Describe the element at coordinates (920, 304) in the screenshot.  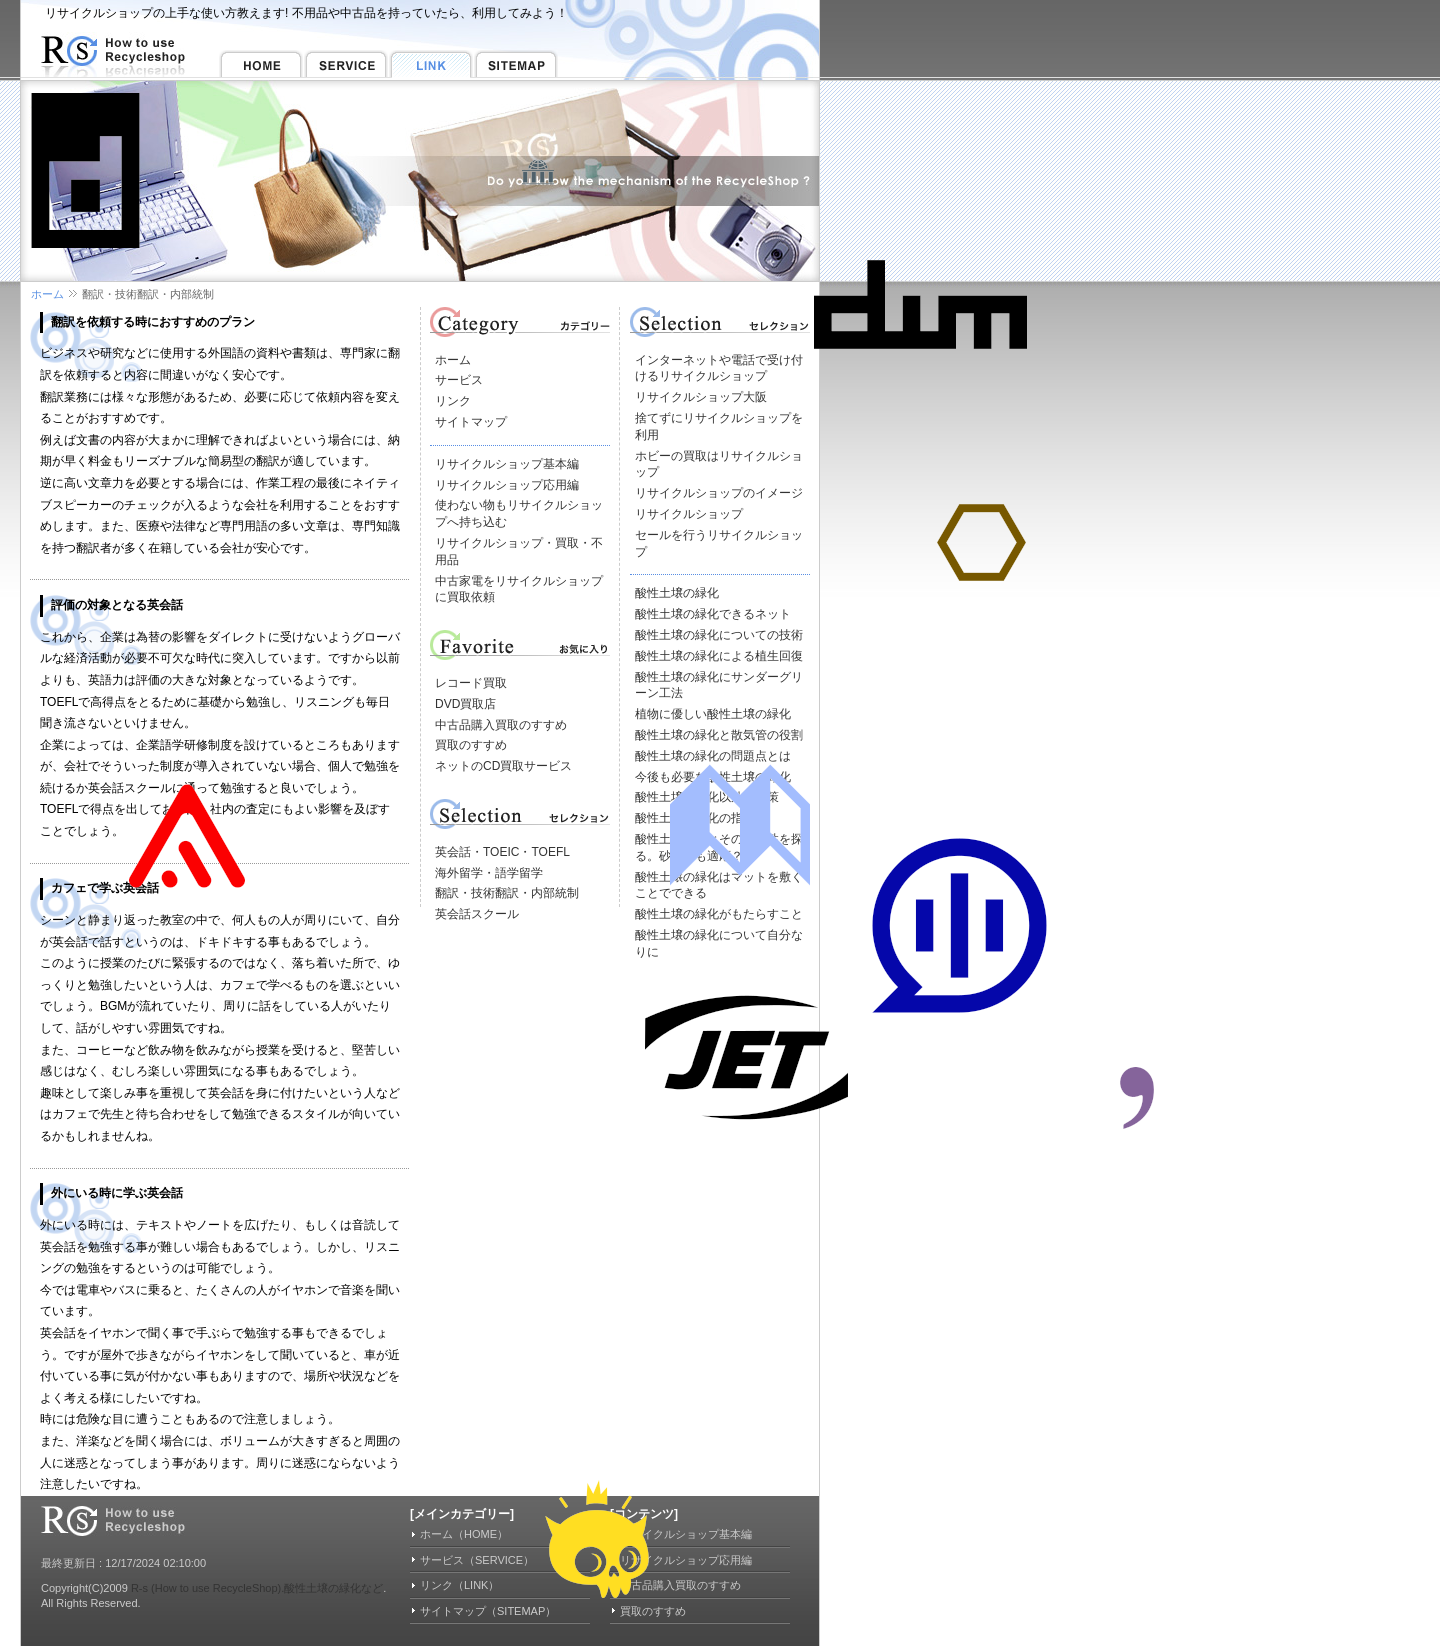
I see `dwm window manager logo` at that location.